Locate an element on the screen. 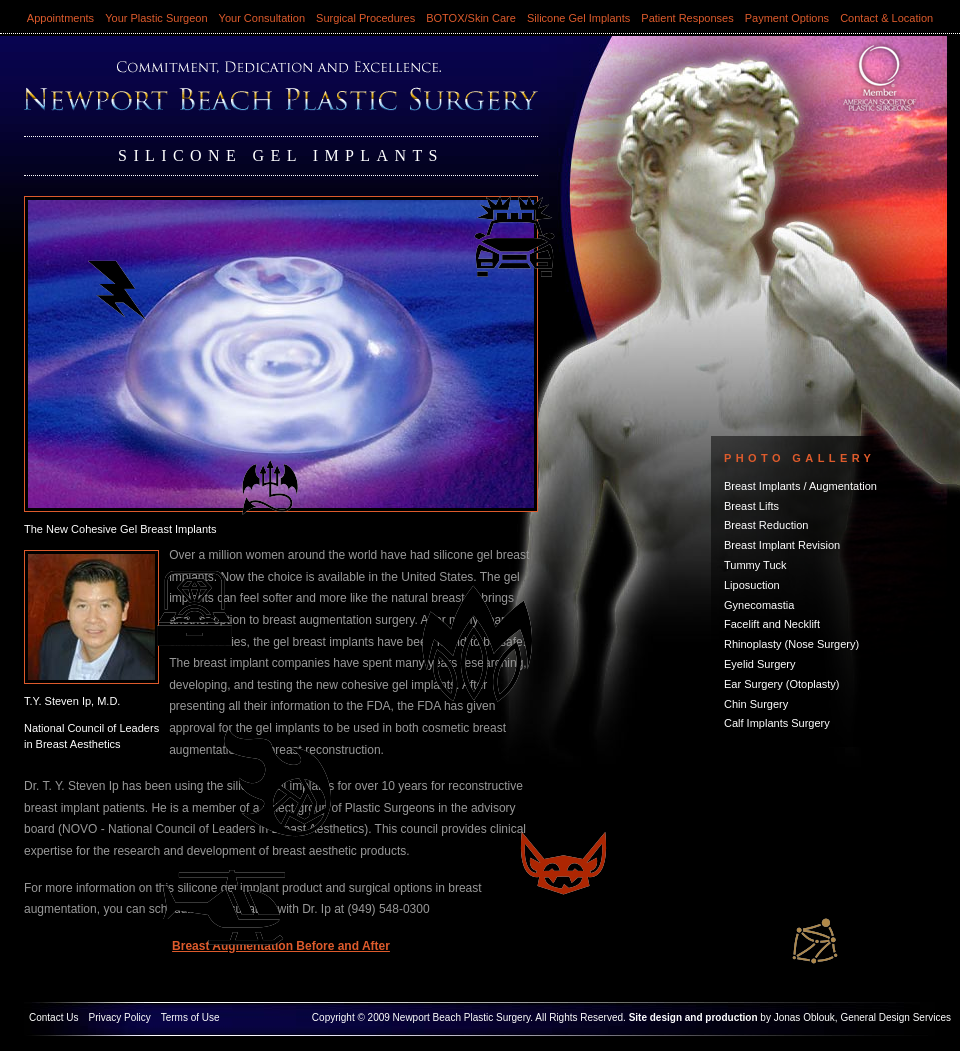 This screenshot has width=960, height=1051. access helicopter or aerial transport options is located at coordinates (223, 907).